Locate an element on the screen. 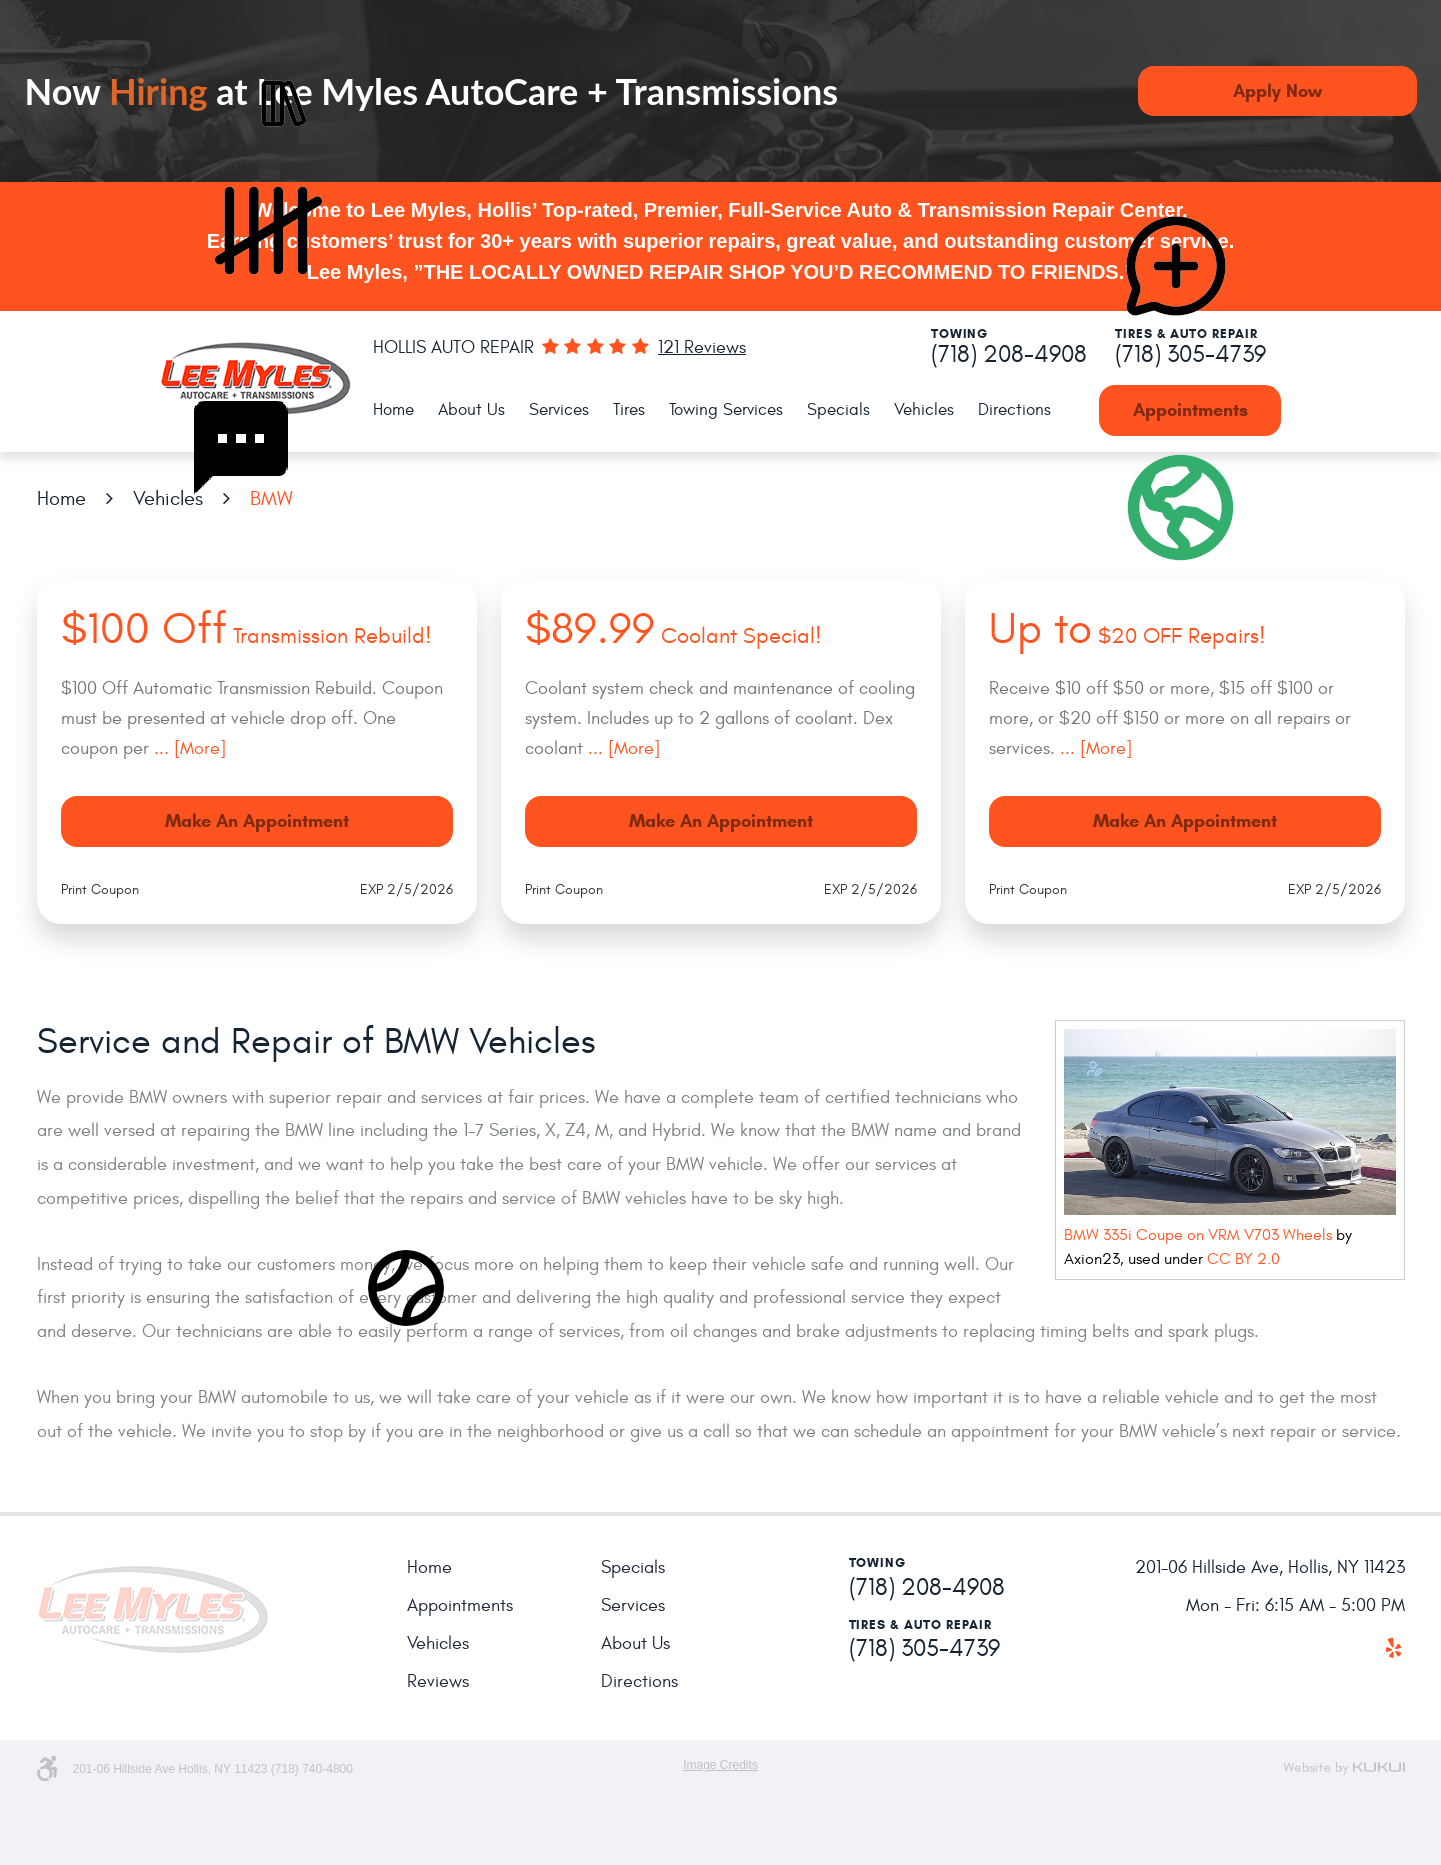  edit your profile is located at coordinates (1094, 1068).